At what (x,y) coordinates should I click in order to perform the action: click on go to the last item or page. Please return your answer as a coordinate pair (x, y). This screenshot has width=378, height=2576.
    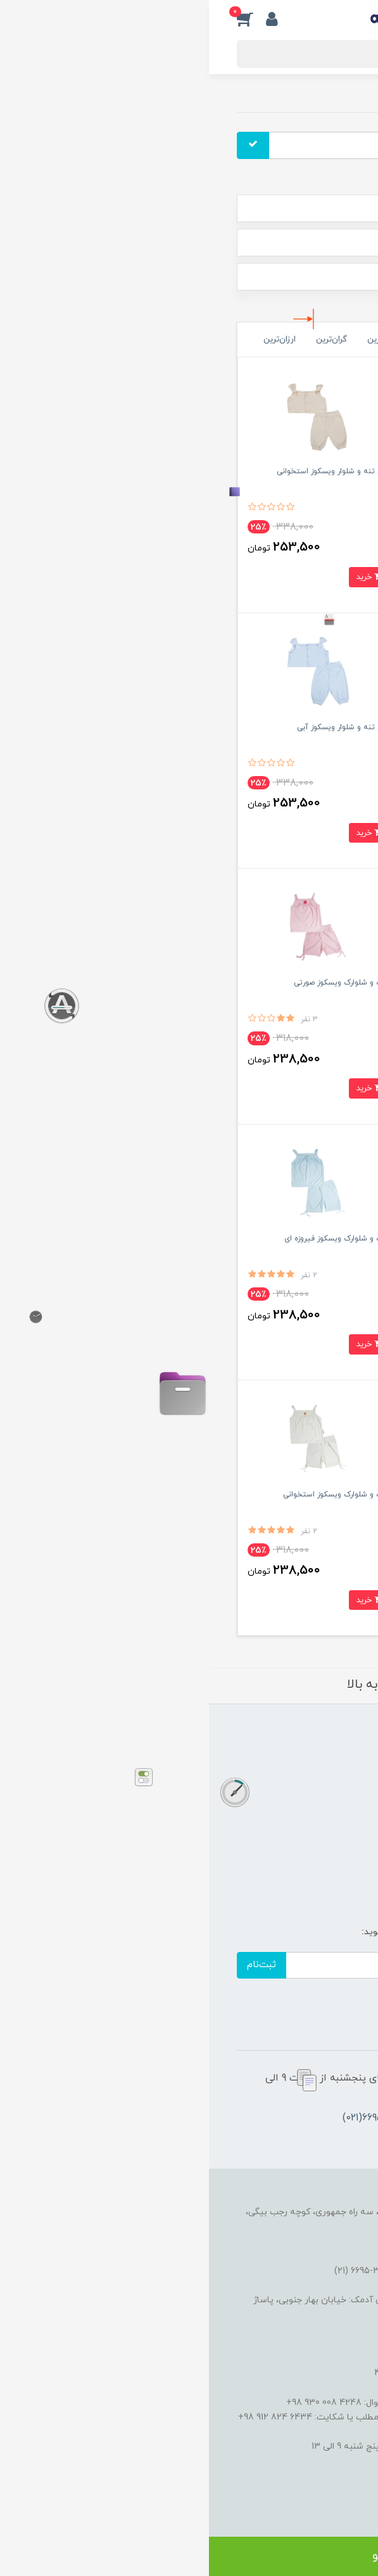
    Looking at the image, I should click on (303, 319).